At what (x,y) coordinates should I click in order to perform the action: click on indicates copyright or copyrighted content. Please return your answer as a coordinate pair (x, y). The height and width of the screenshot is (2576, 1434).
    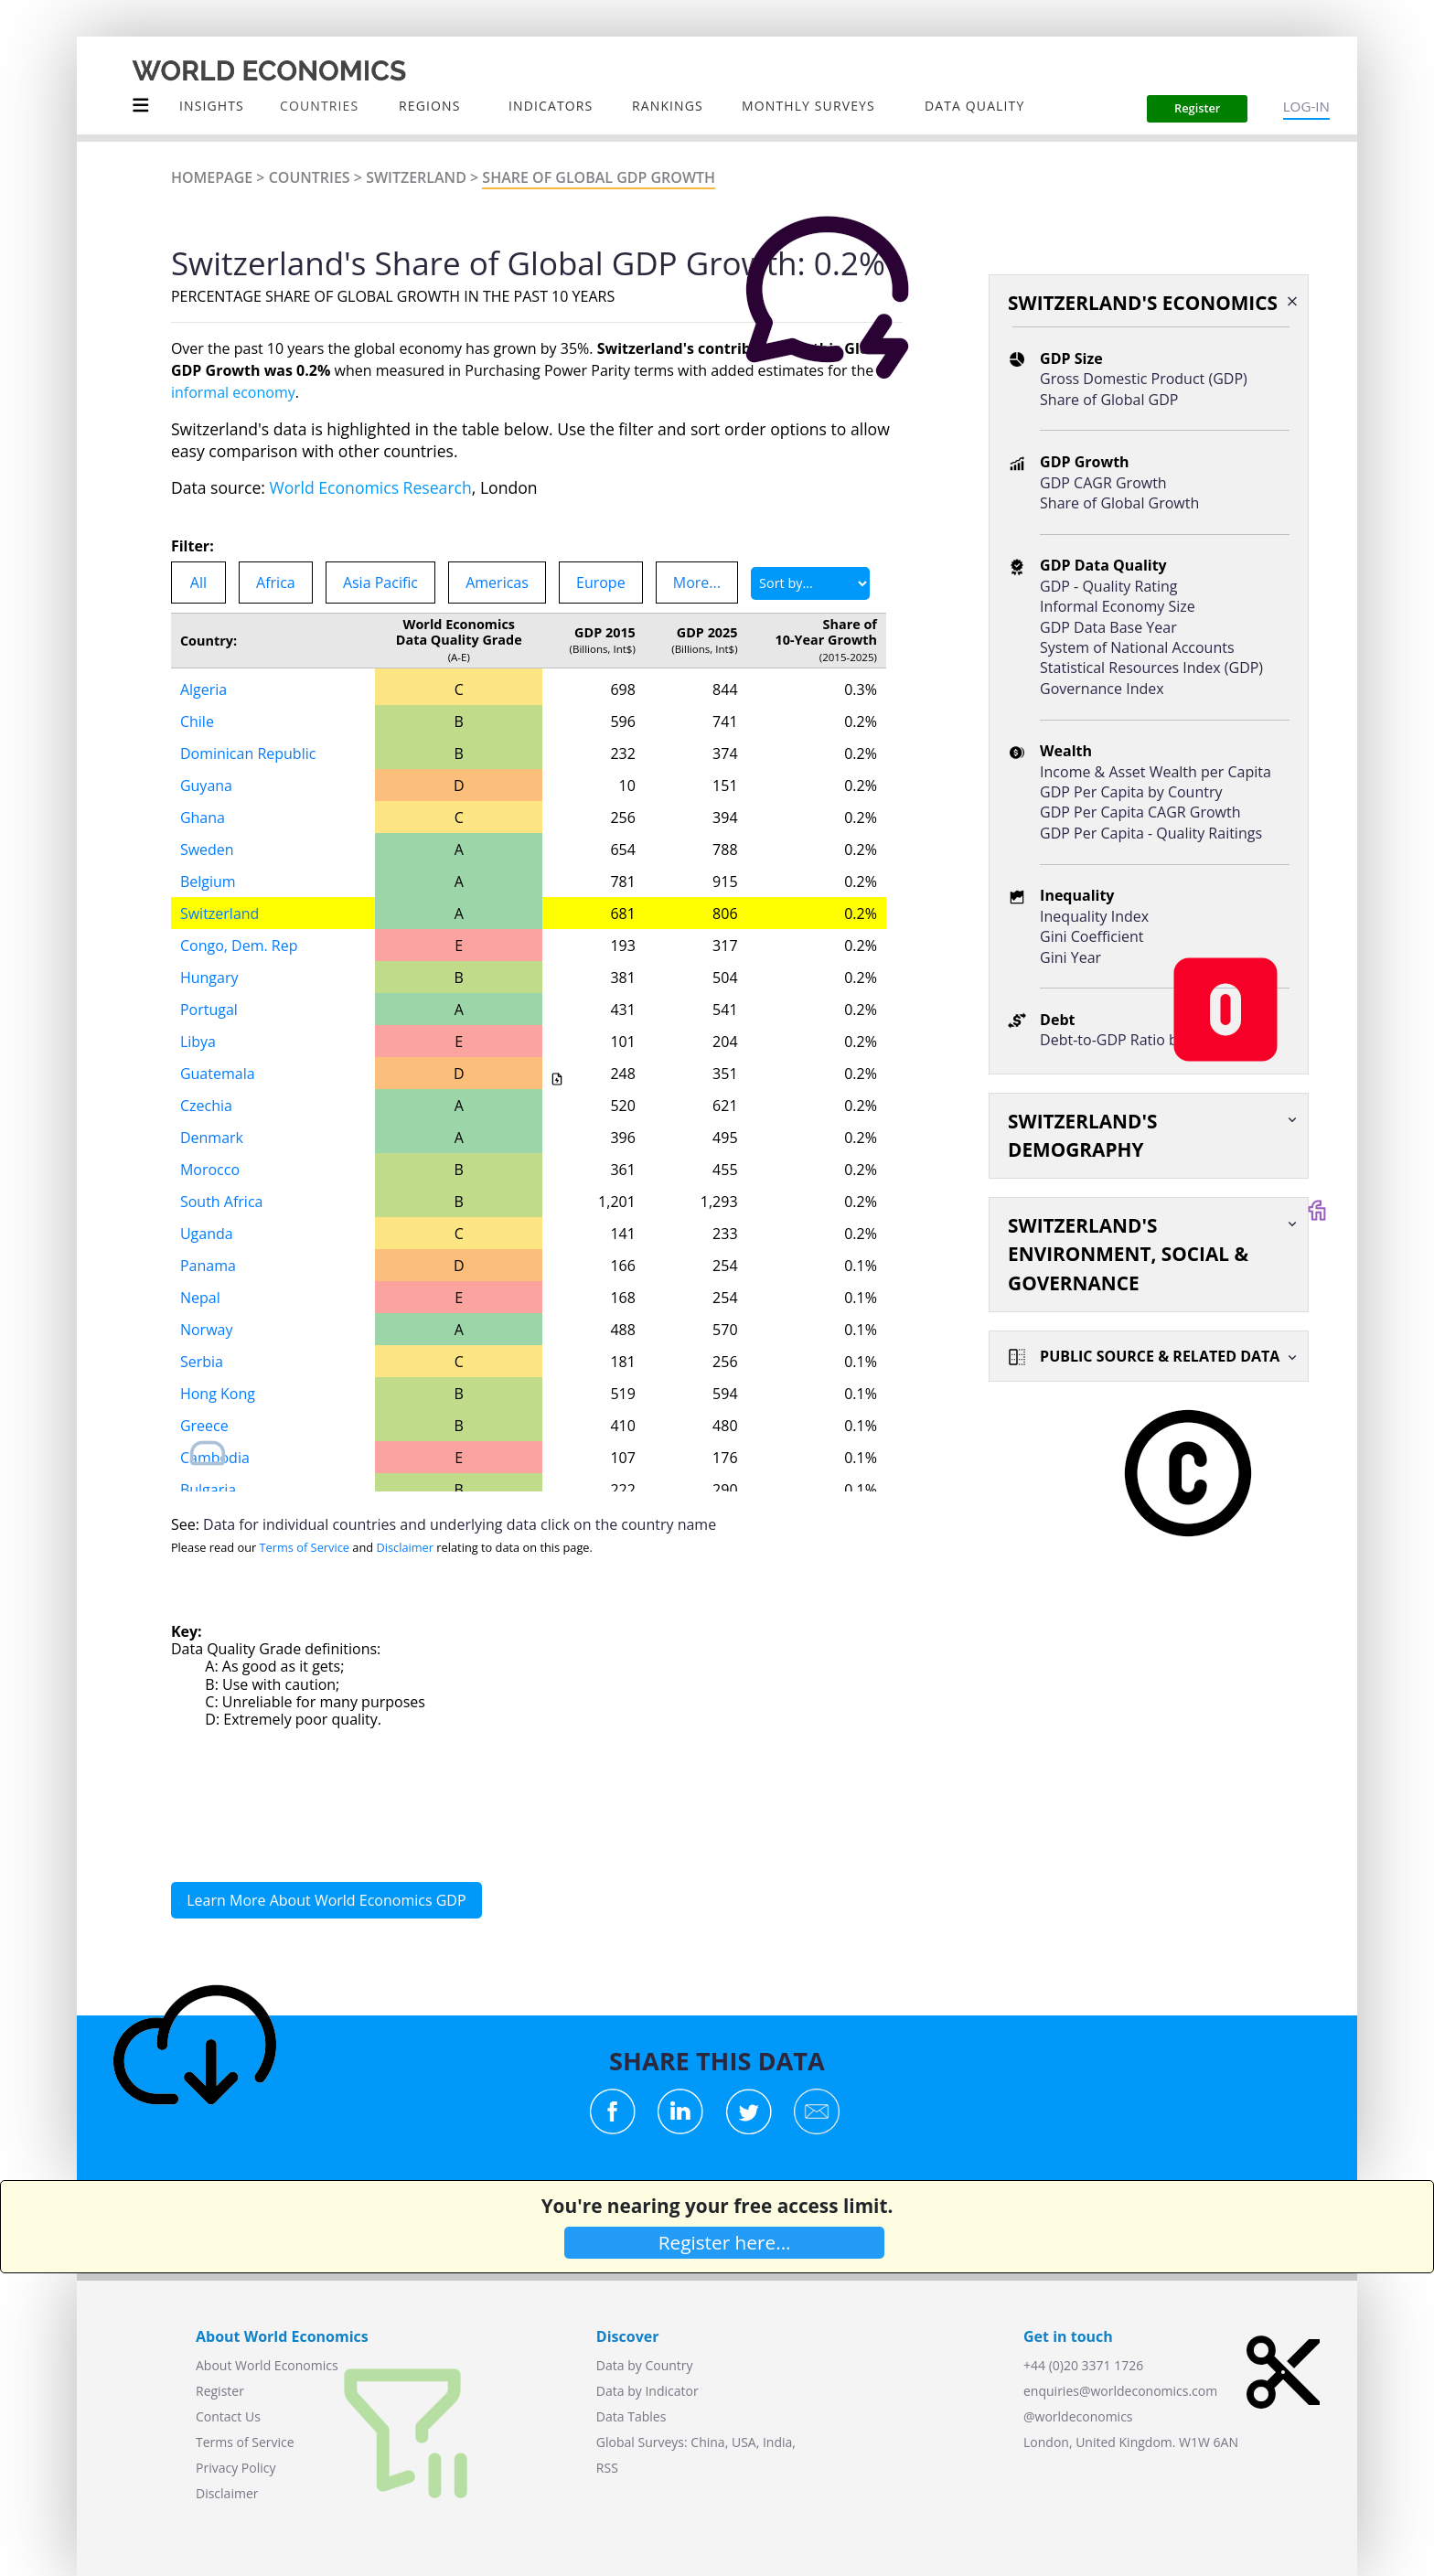
    Looking at the image, I should click on (1188, 1473).